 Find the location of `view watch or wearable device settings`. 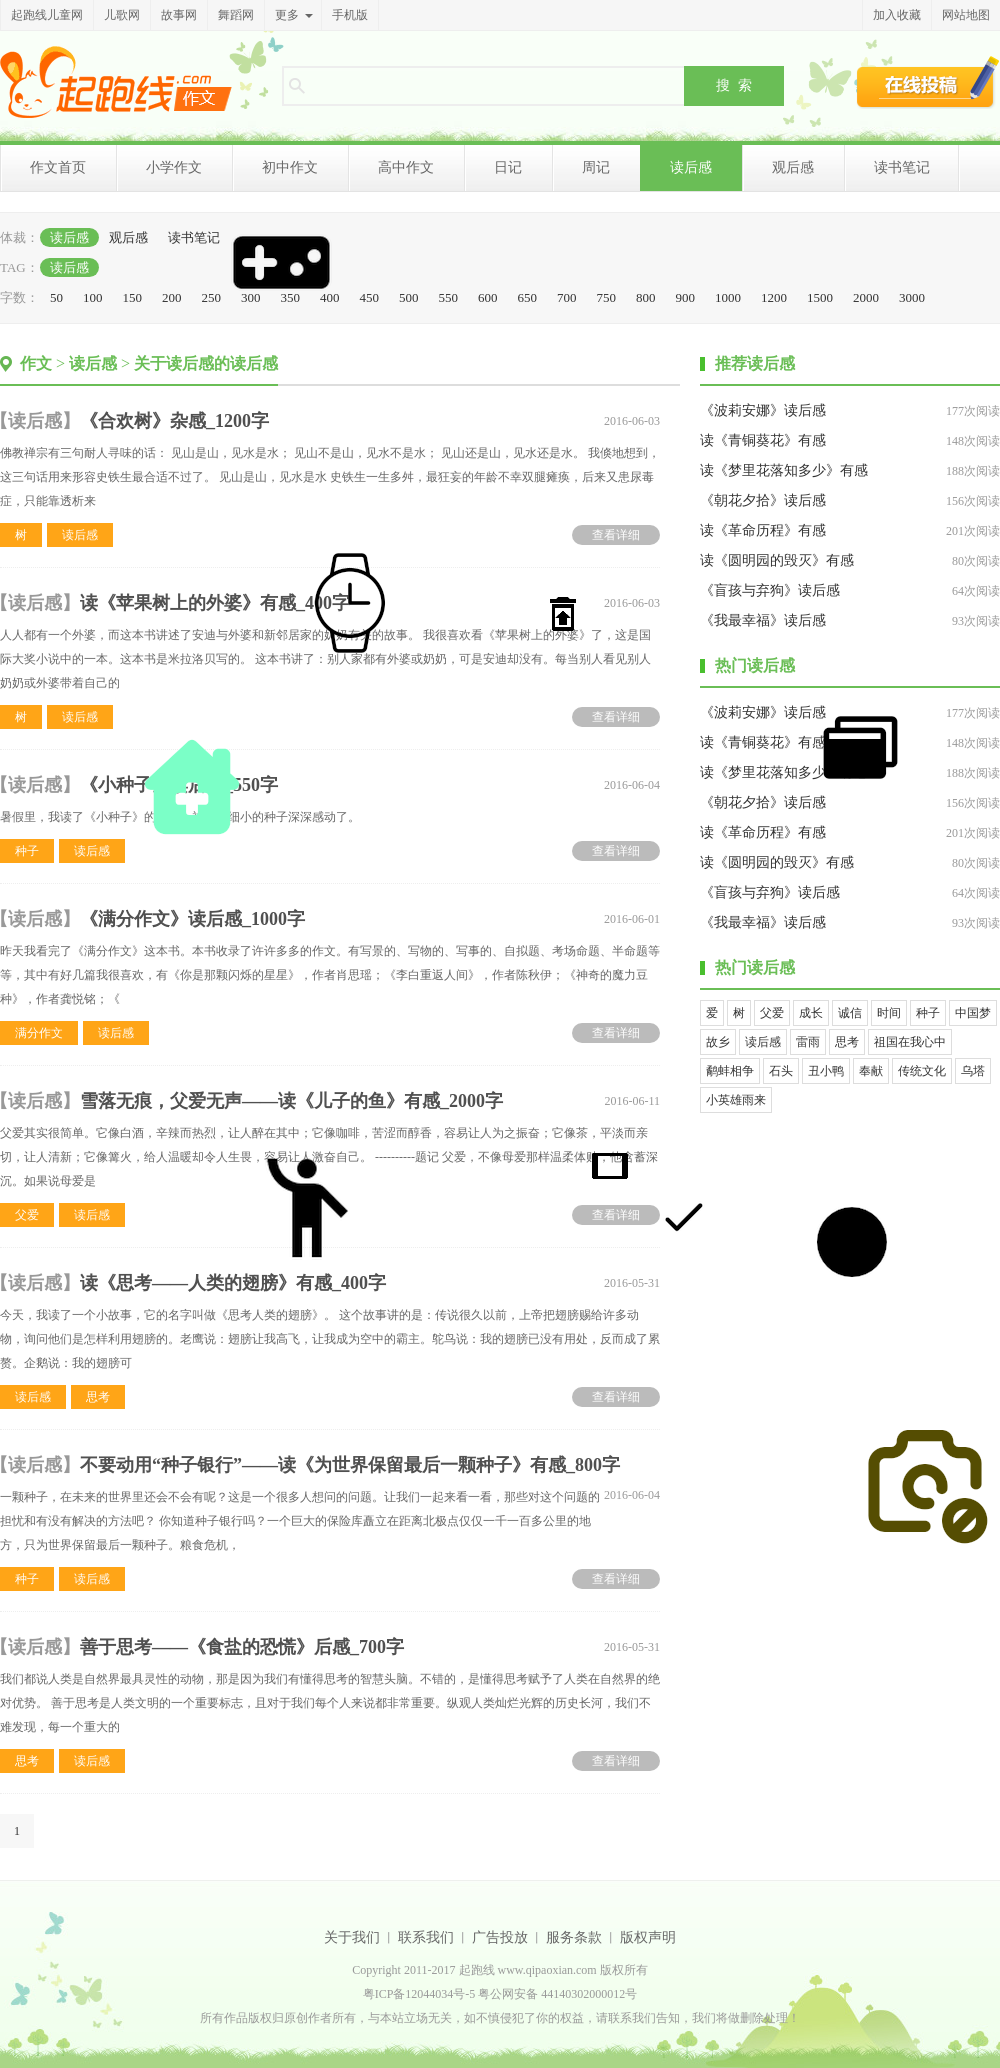

view watch or wearable device settings is located at coordinates (350, 603).